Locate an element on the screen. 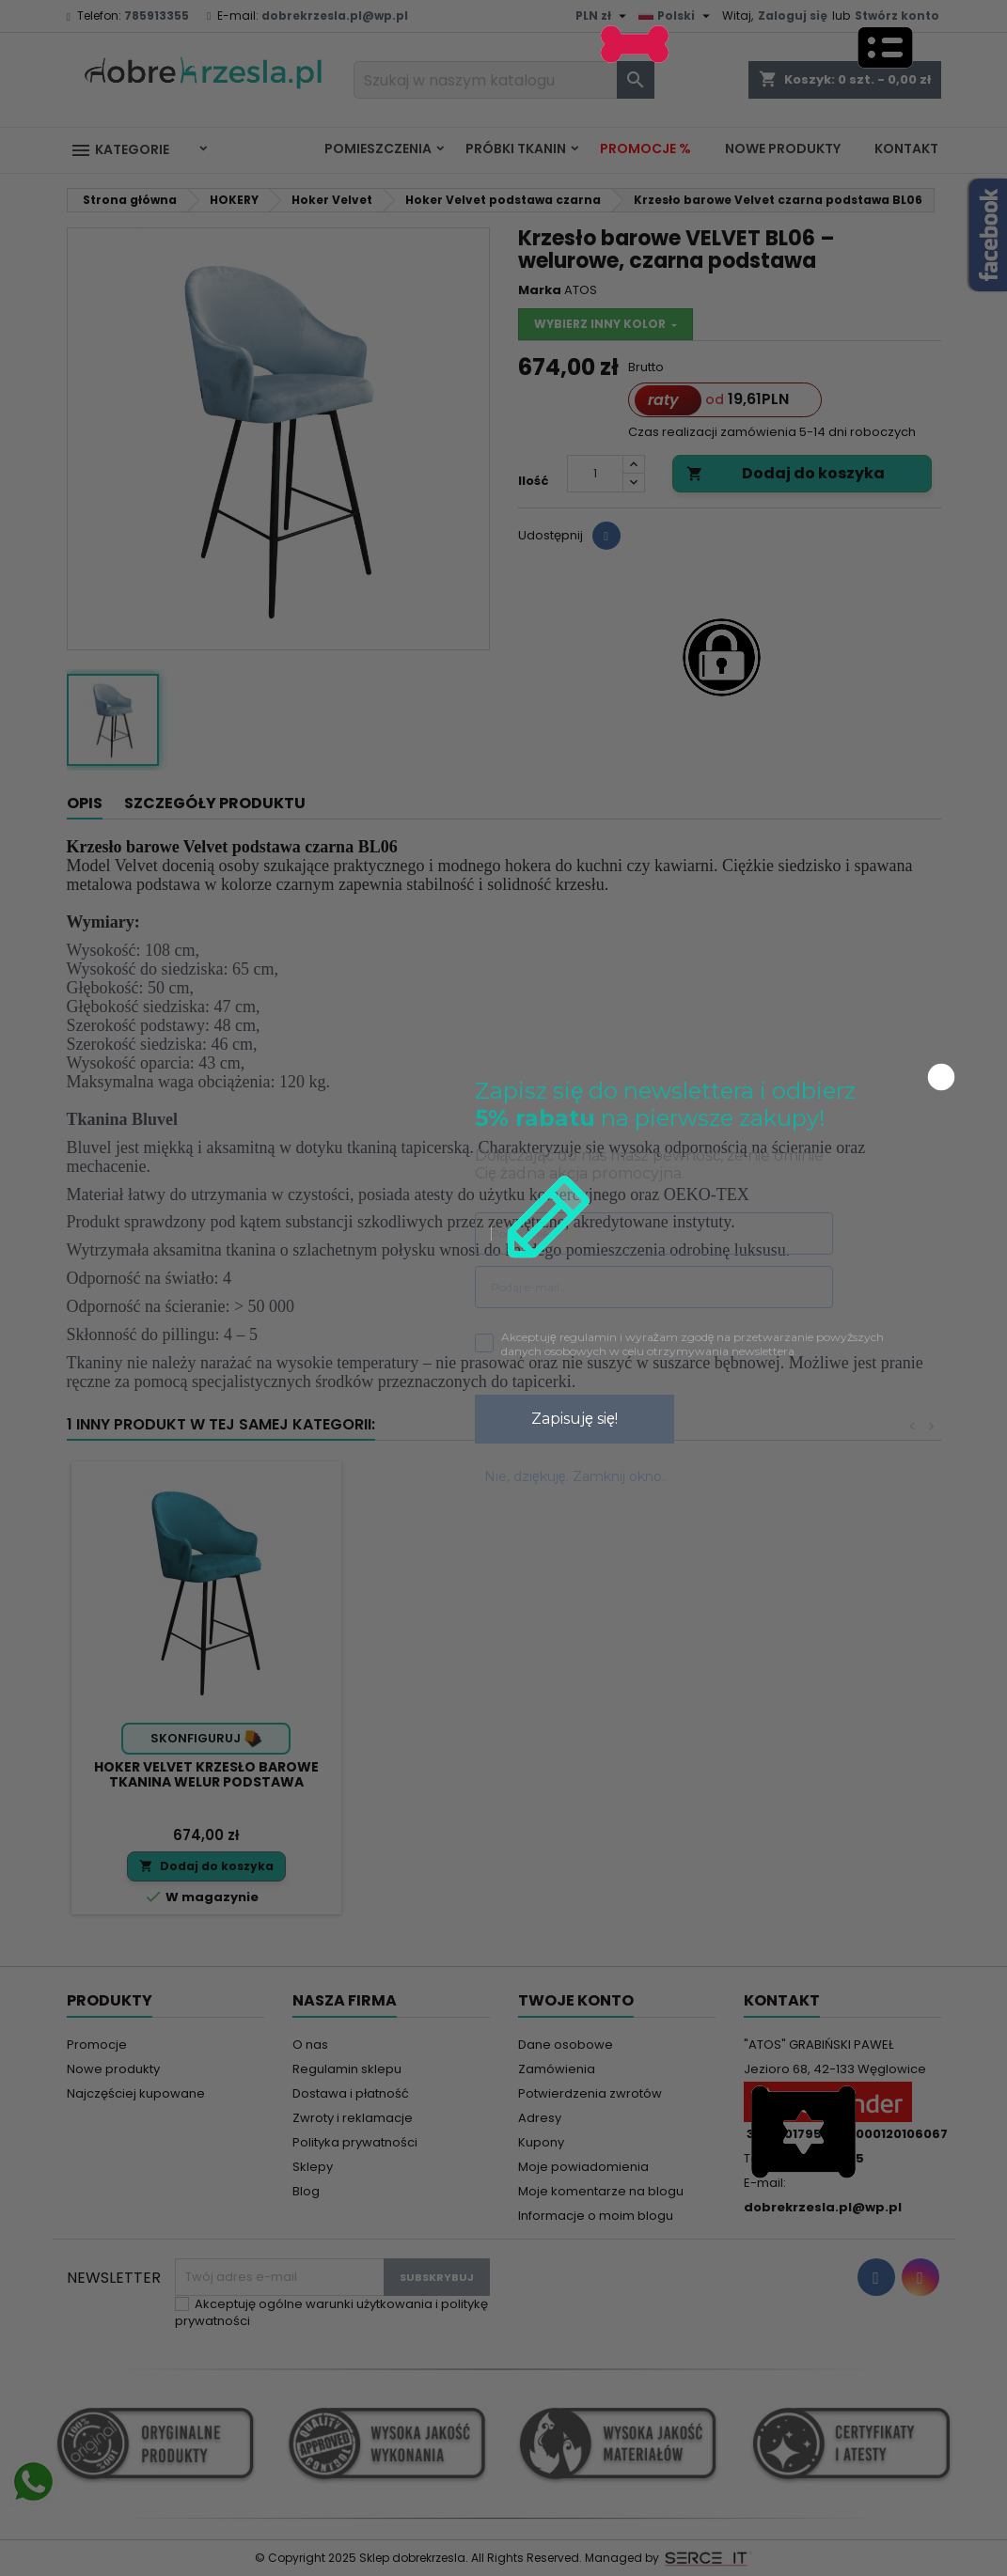 This screenshot has width=1007, height=2576. view list or menu items is located at coordinates (885, 47).